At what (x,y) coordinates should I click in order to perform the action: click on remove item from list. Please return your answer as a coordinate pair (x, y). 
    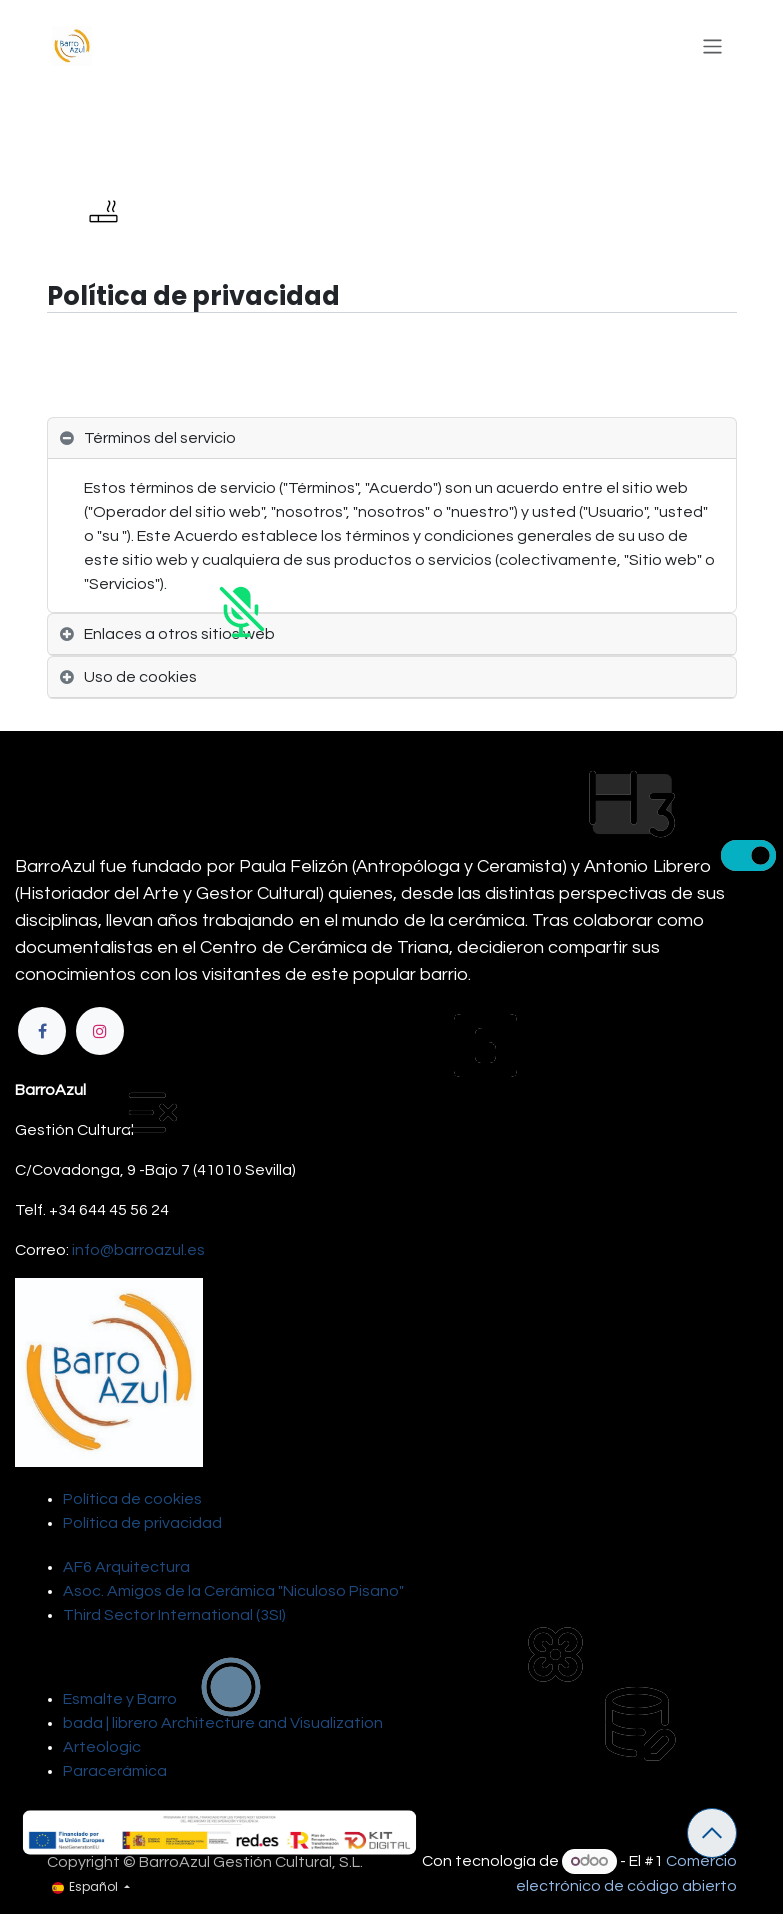
    Looking at the image, I should click on (153, 1112).